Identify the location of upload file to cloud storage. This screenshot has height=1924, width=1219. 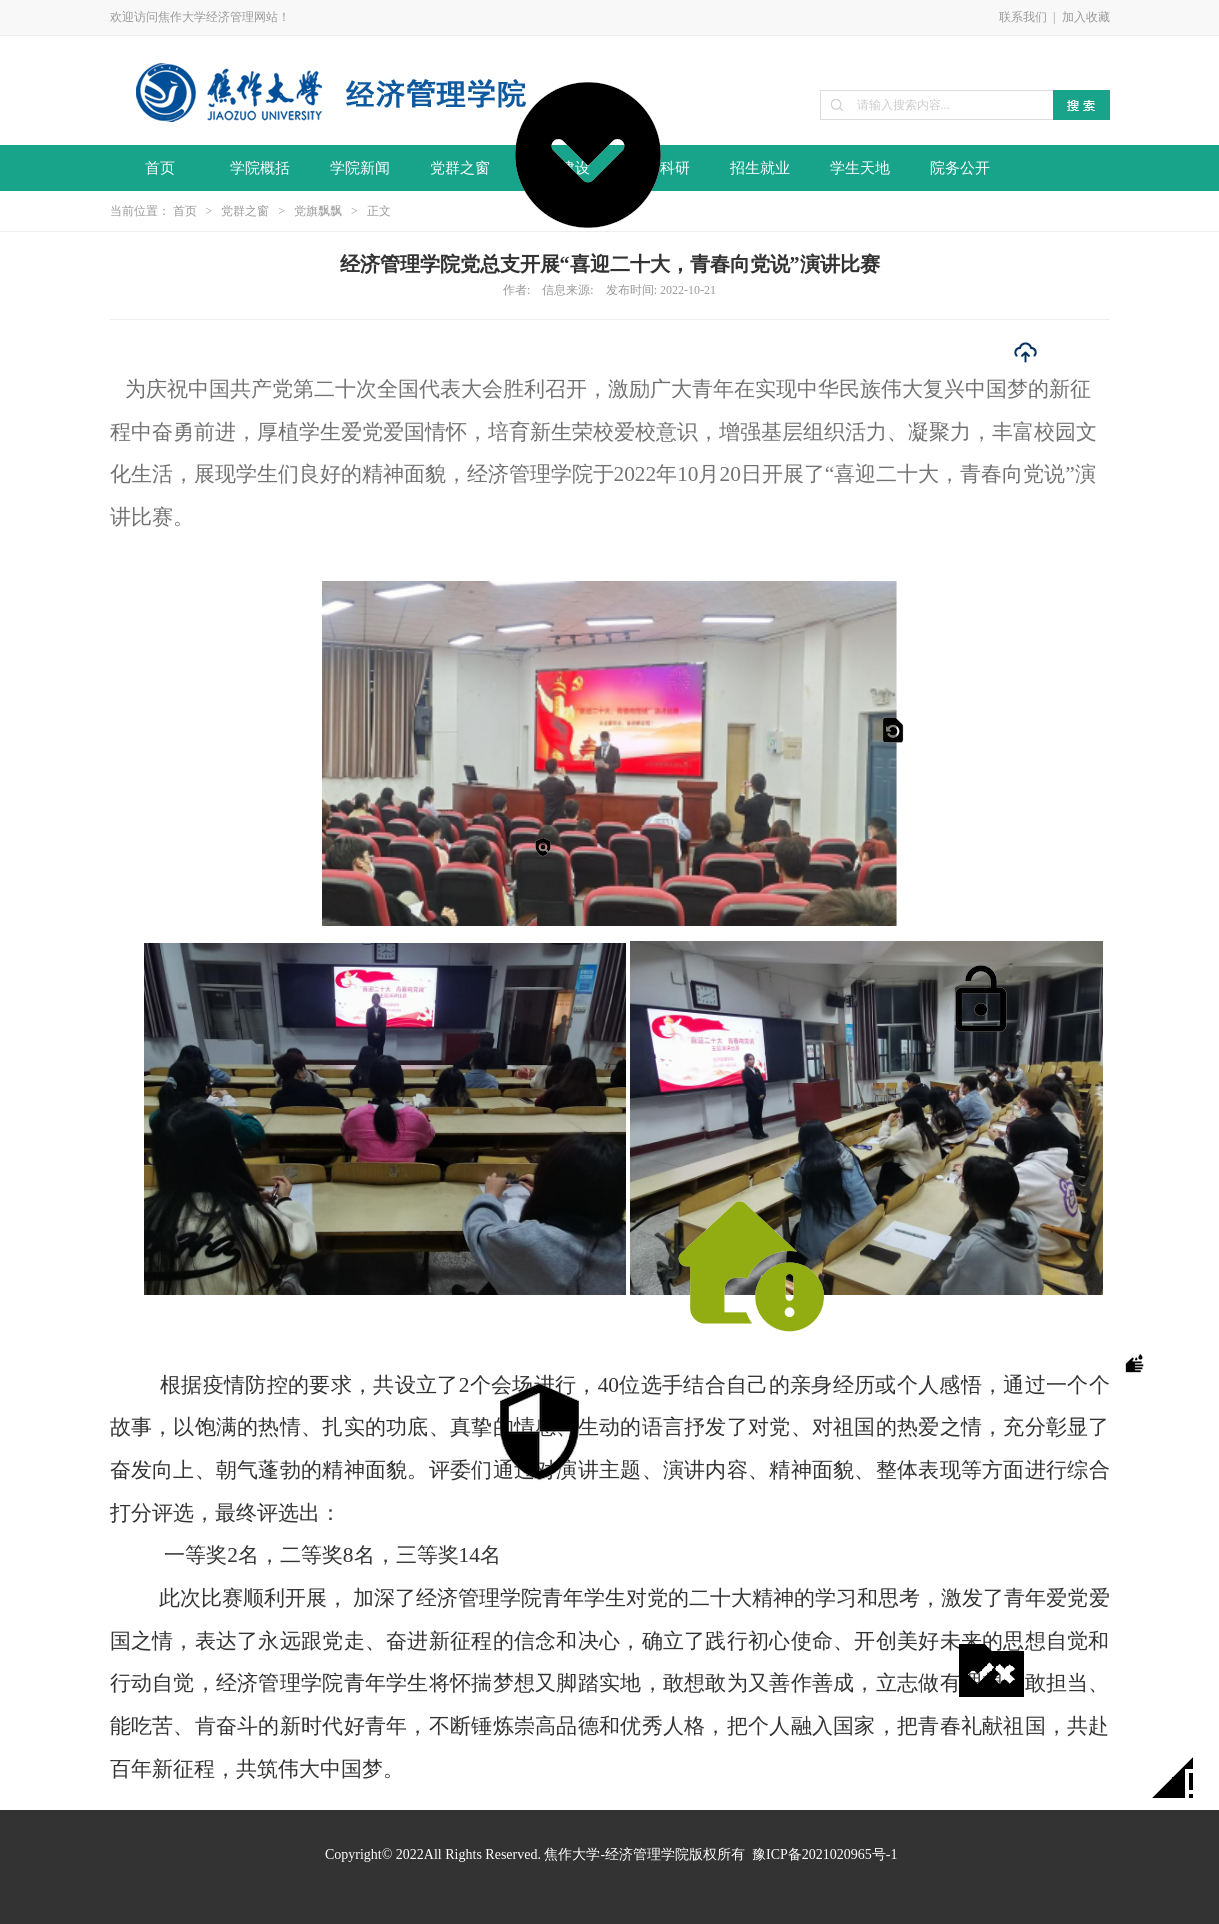
(1025, 352).